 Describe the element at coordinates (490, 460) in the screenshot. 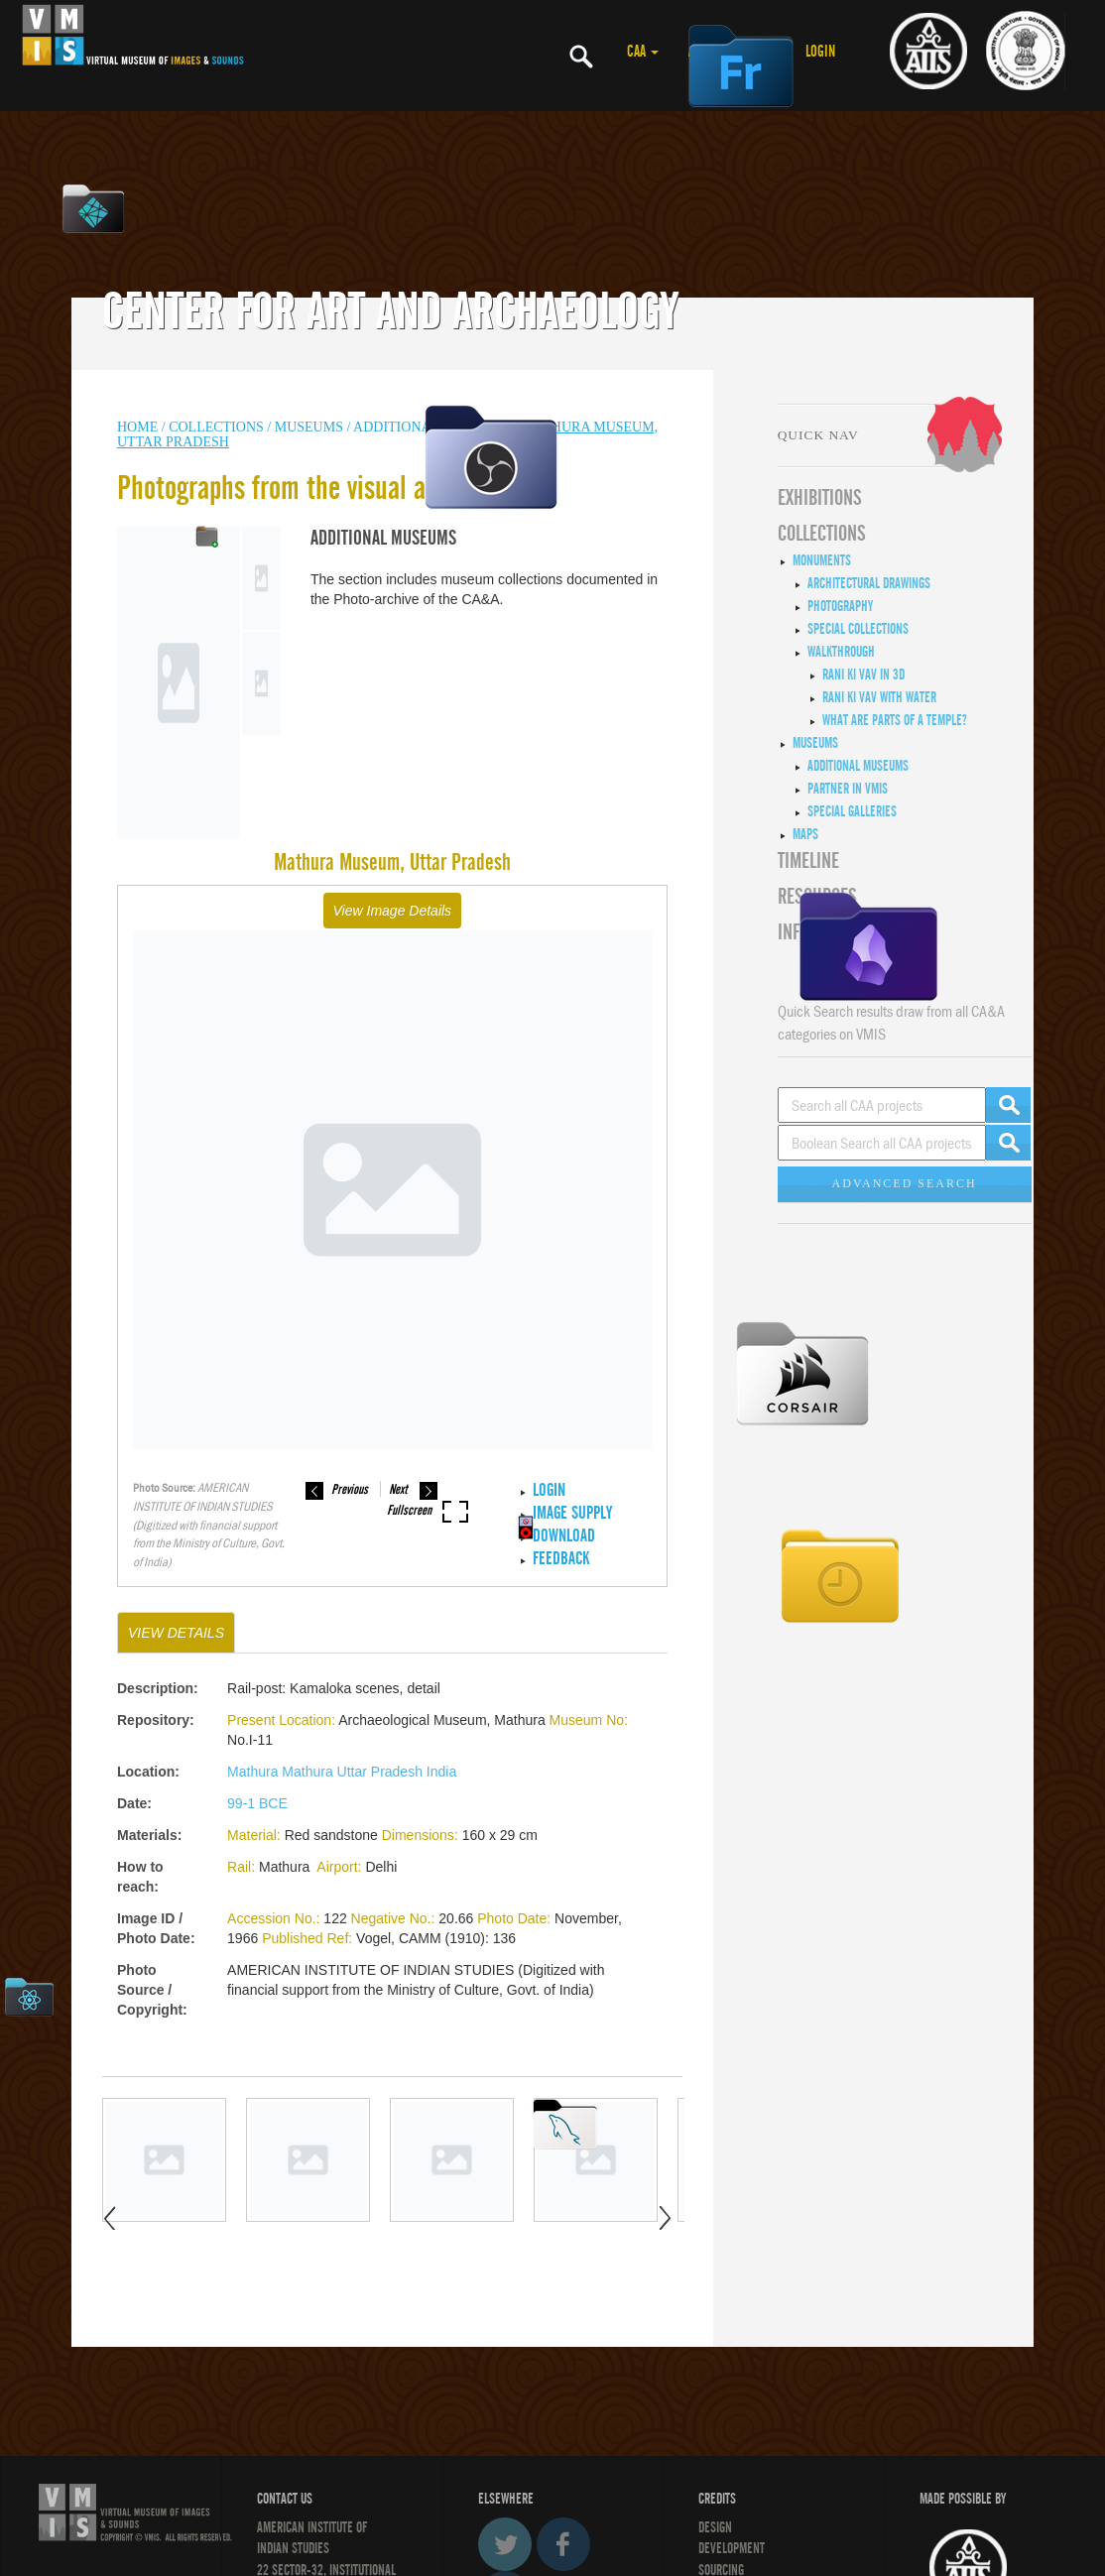

I see `open OBS Studio project files folder` at that location.